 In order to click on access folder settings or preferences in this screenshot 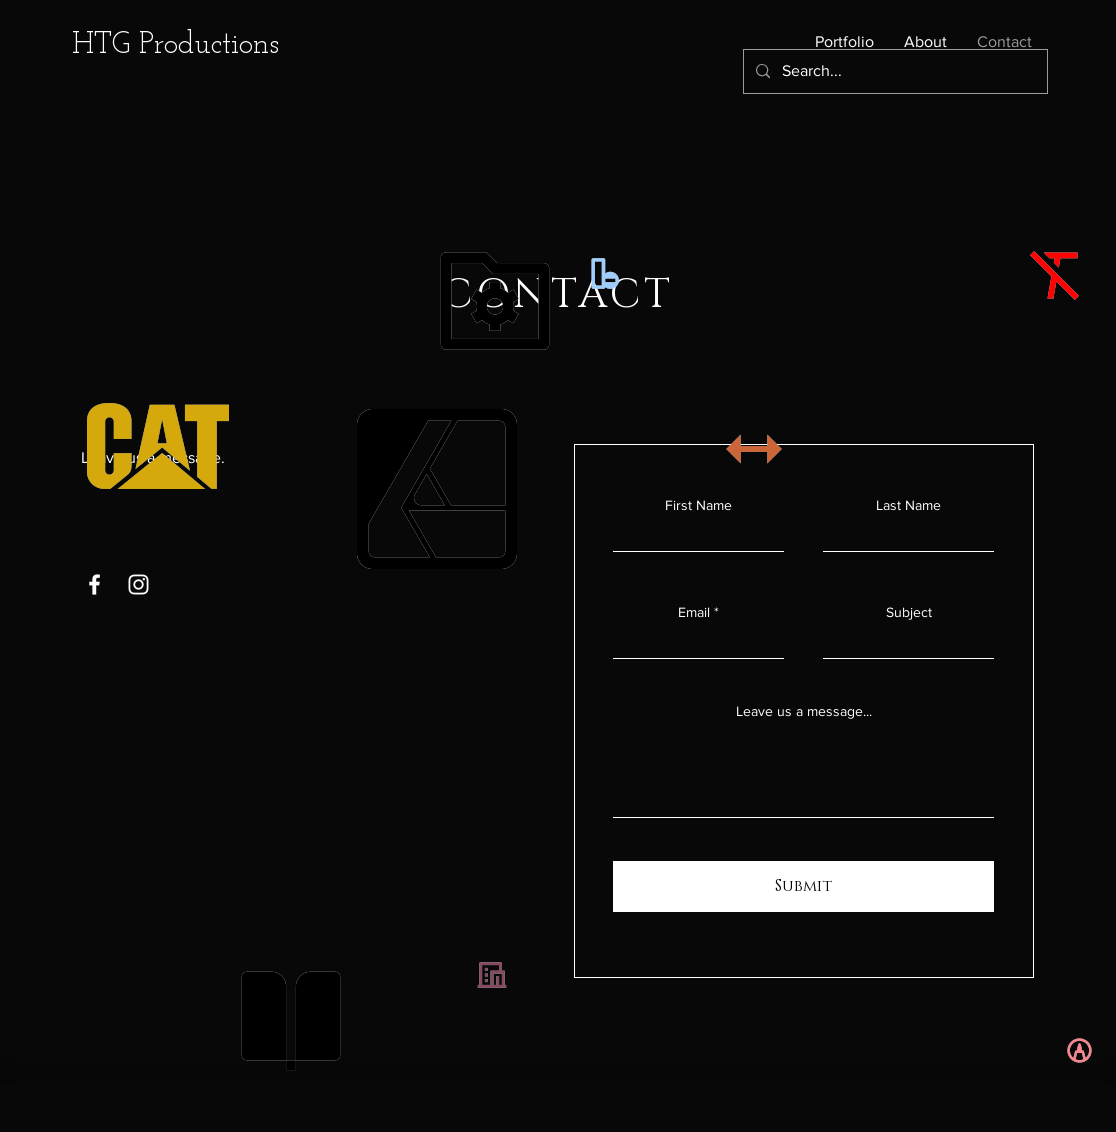, I will do `click(495, 301)`.